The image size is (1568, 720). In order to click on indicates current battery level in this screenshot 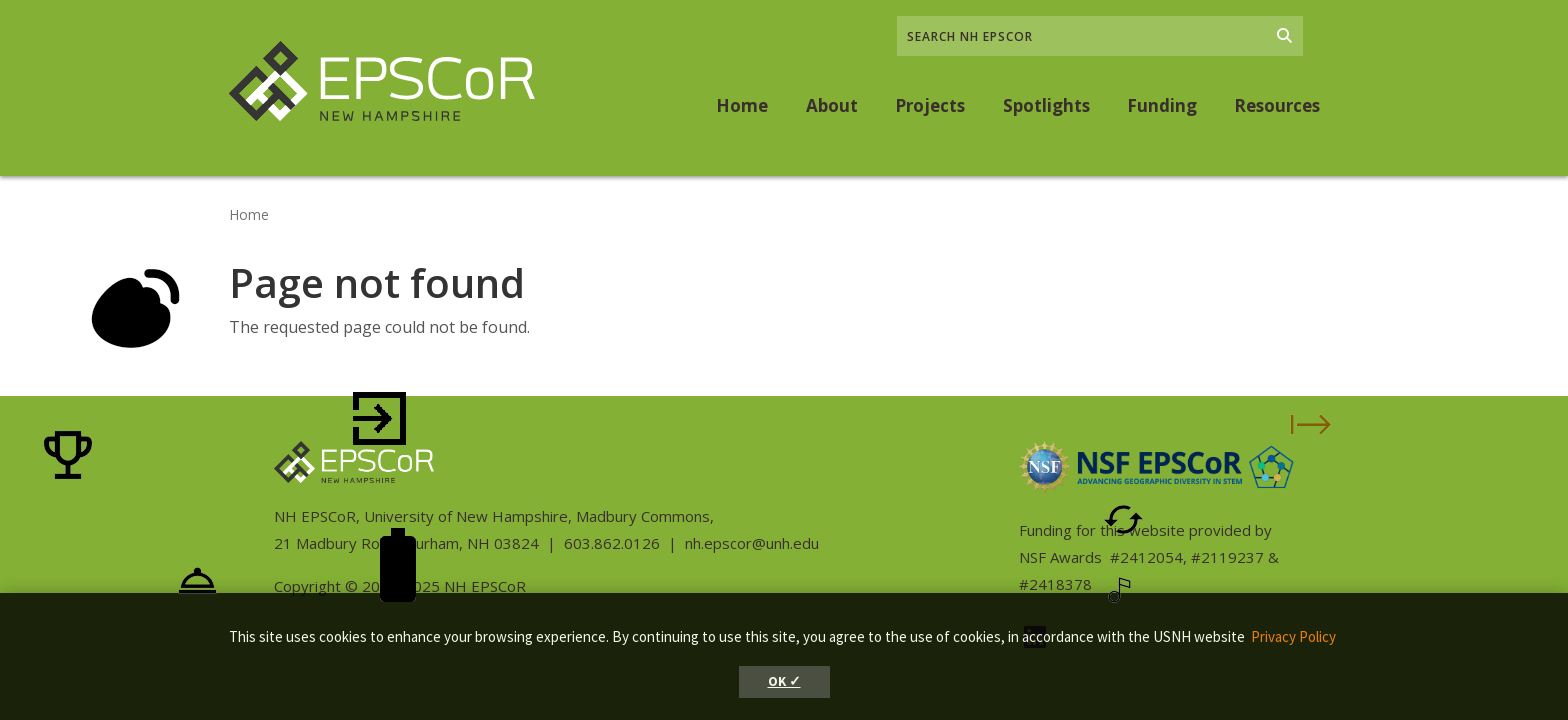, I will do `click(398, 565)`.